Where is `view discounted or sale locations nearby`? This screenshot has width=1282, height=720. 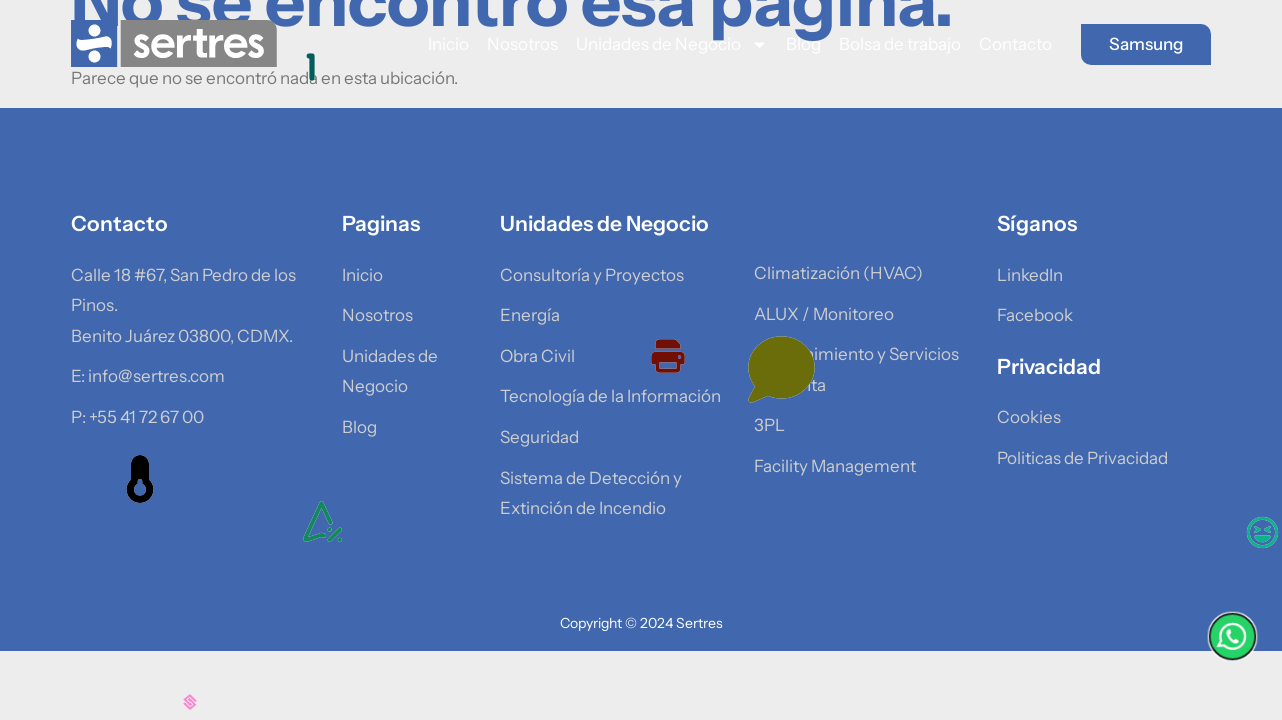 view discounted or sale locations nearby is located at coordinates (321, 521).